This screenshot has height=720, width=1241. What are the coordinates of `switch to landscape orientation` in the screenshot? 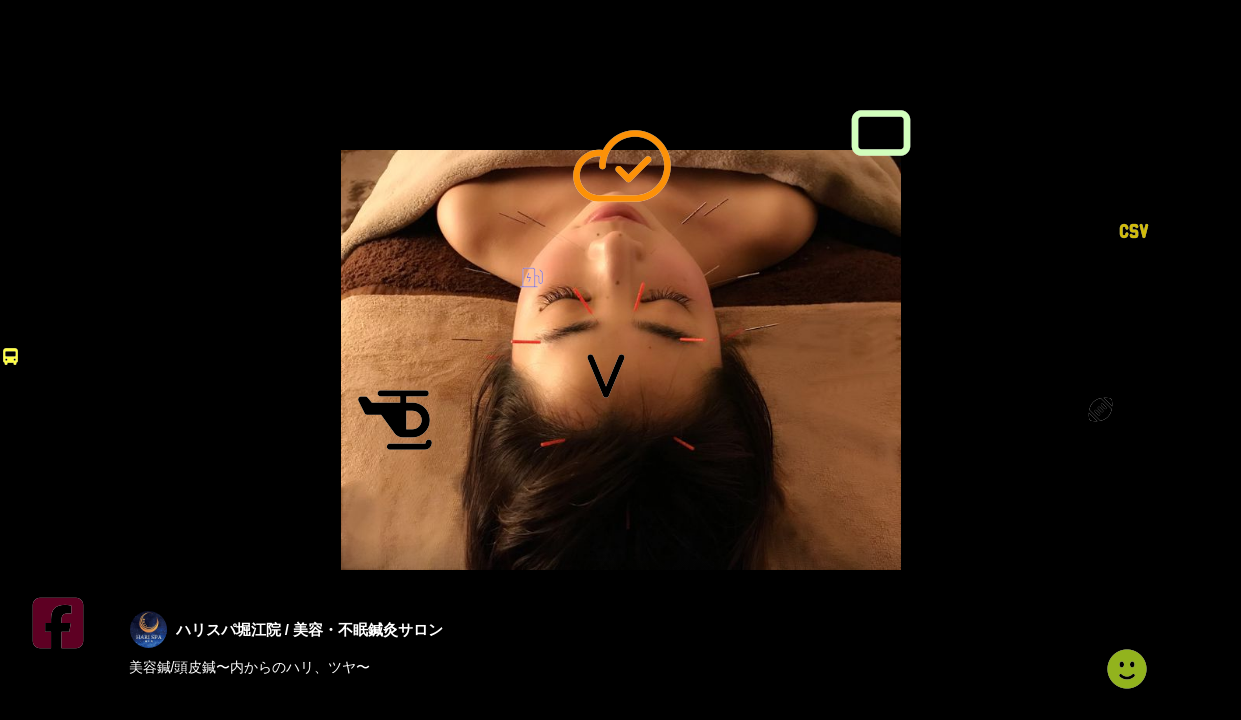 It's located at (881, 133).